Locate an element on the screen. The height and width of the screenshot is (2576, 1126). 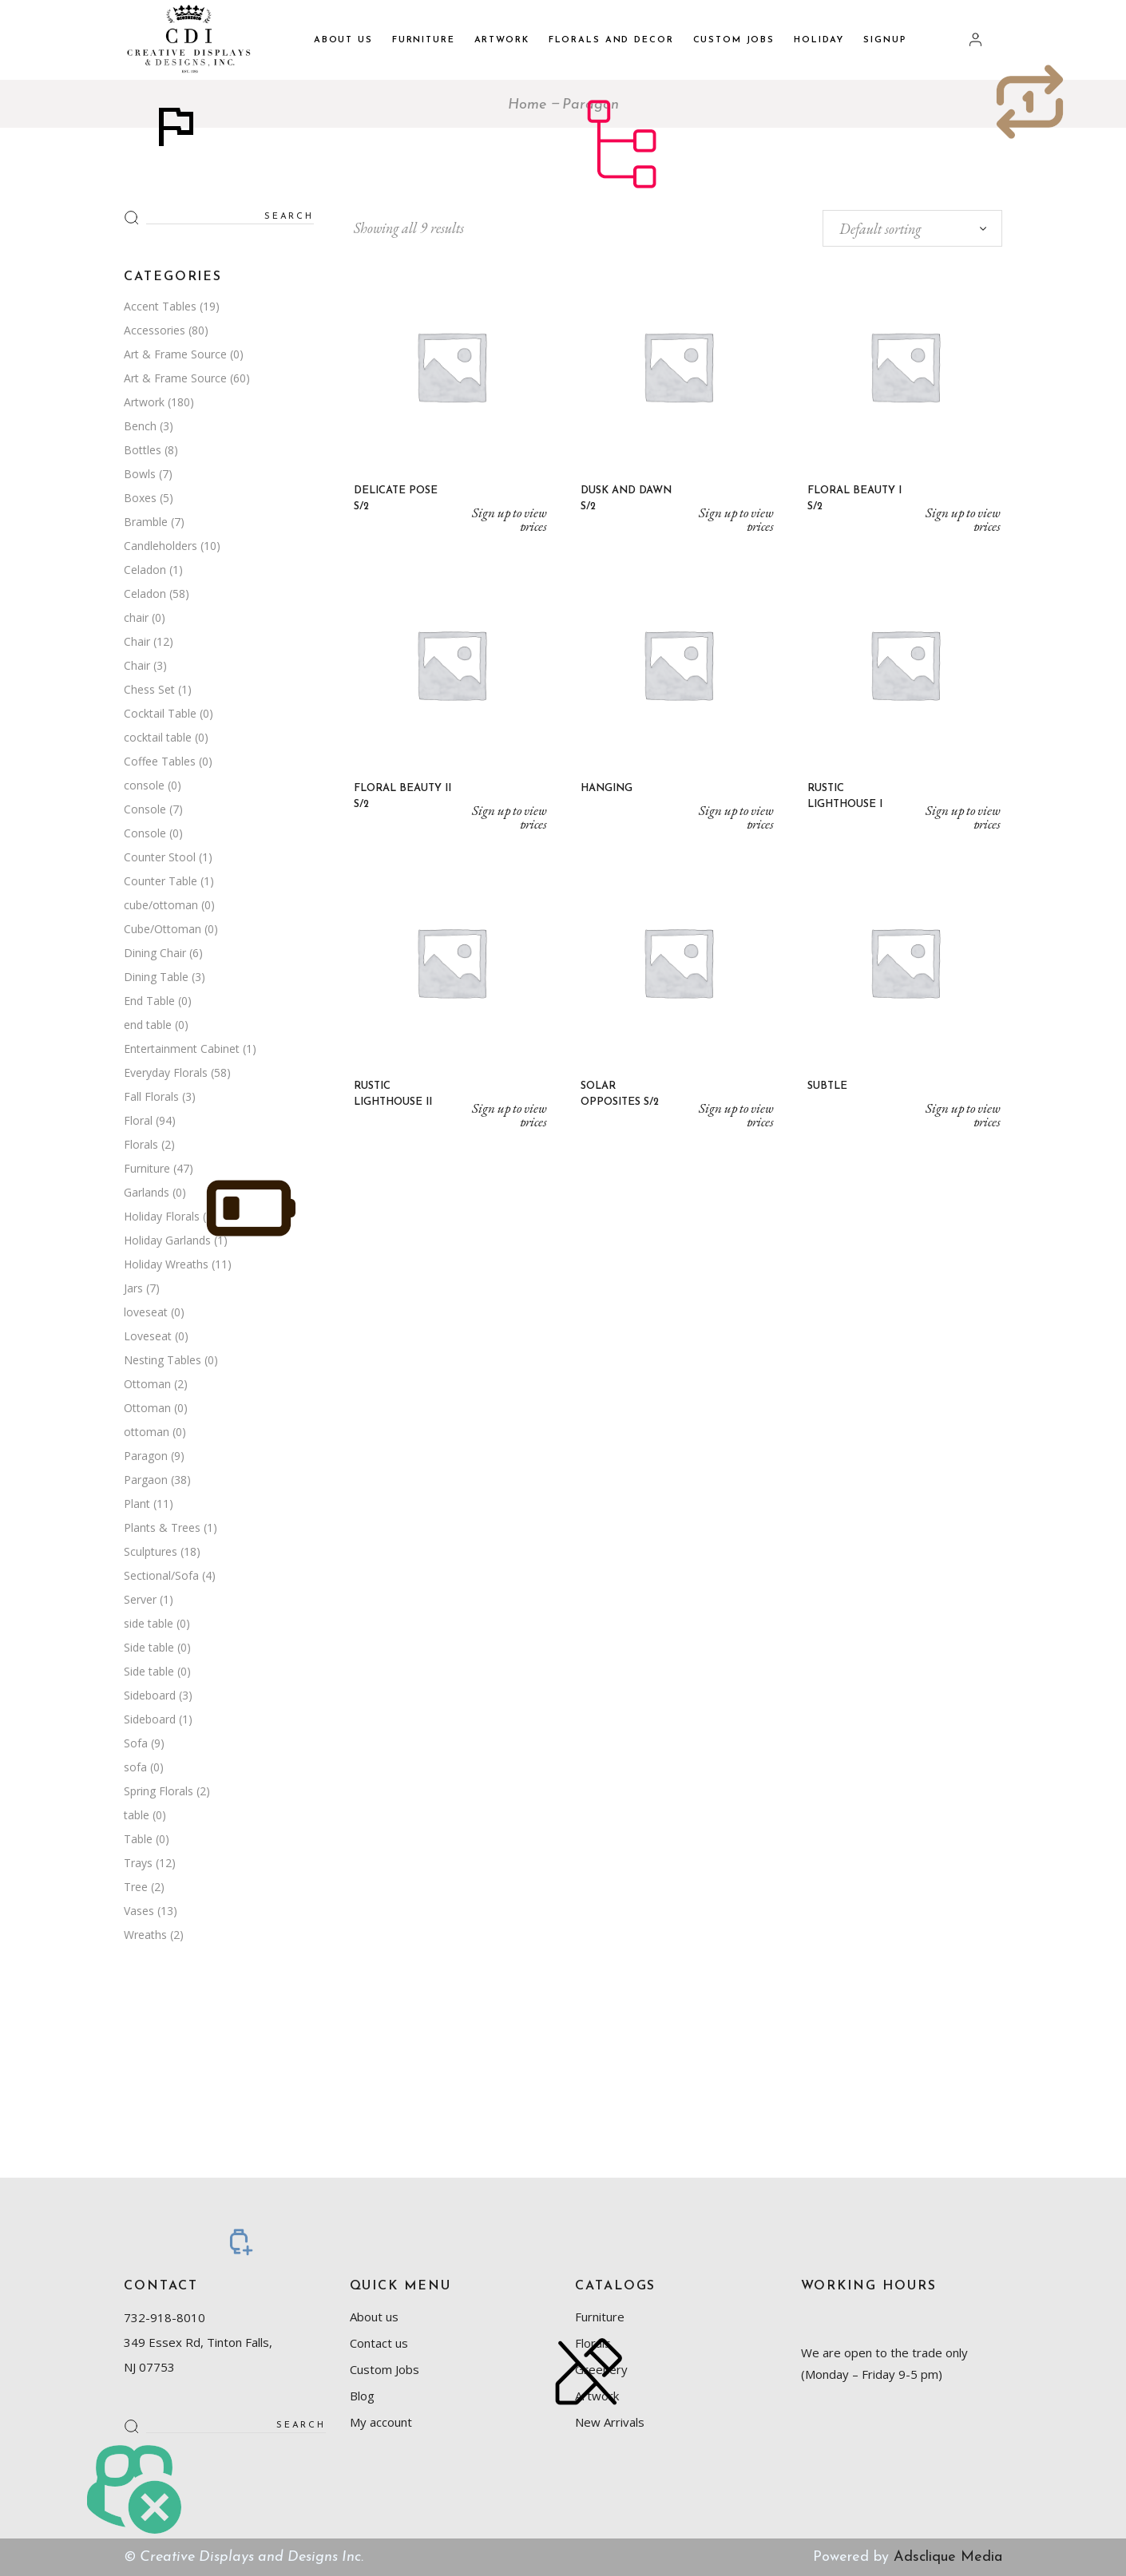
github copilot connection error is located at coordinates (134, 2487).